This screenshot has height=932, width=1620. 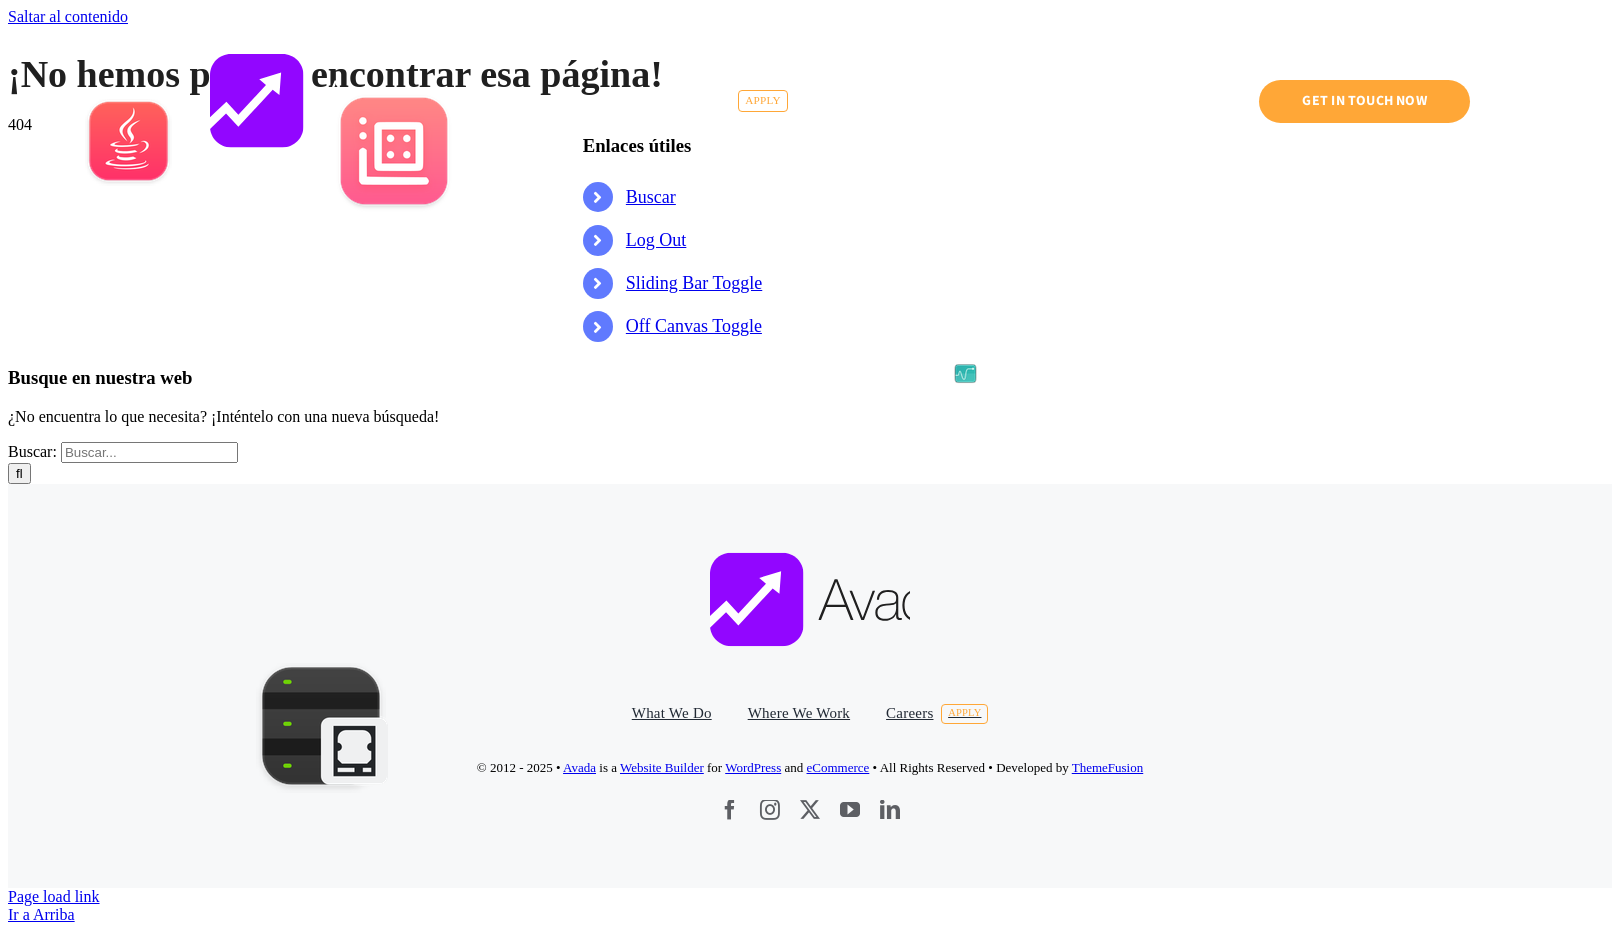 I want to click on configure iSCSI storage network settings, so click(x=322, y=728).